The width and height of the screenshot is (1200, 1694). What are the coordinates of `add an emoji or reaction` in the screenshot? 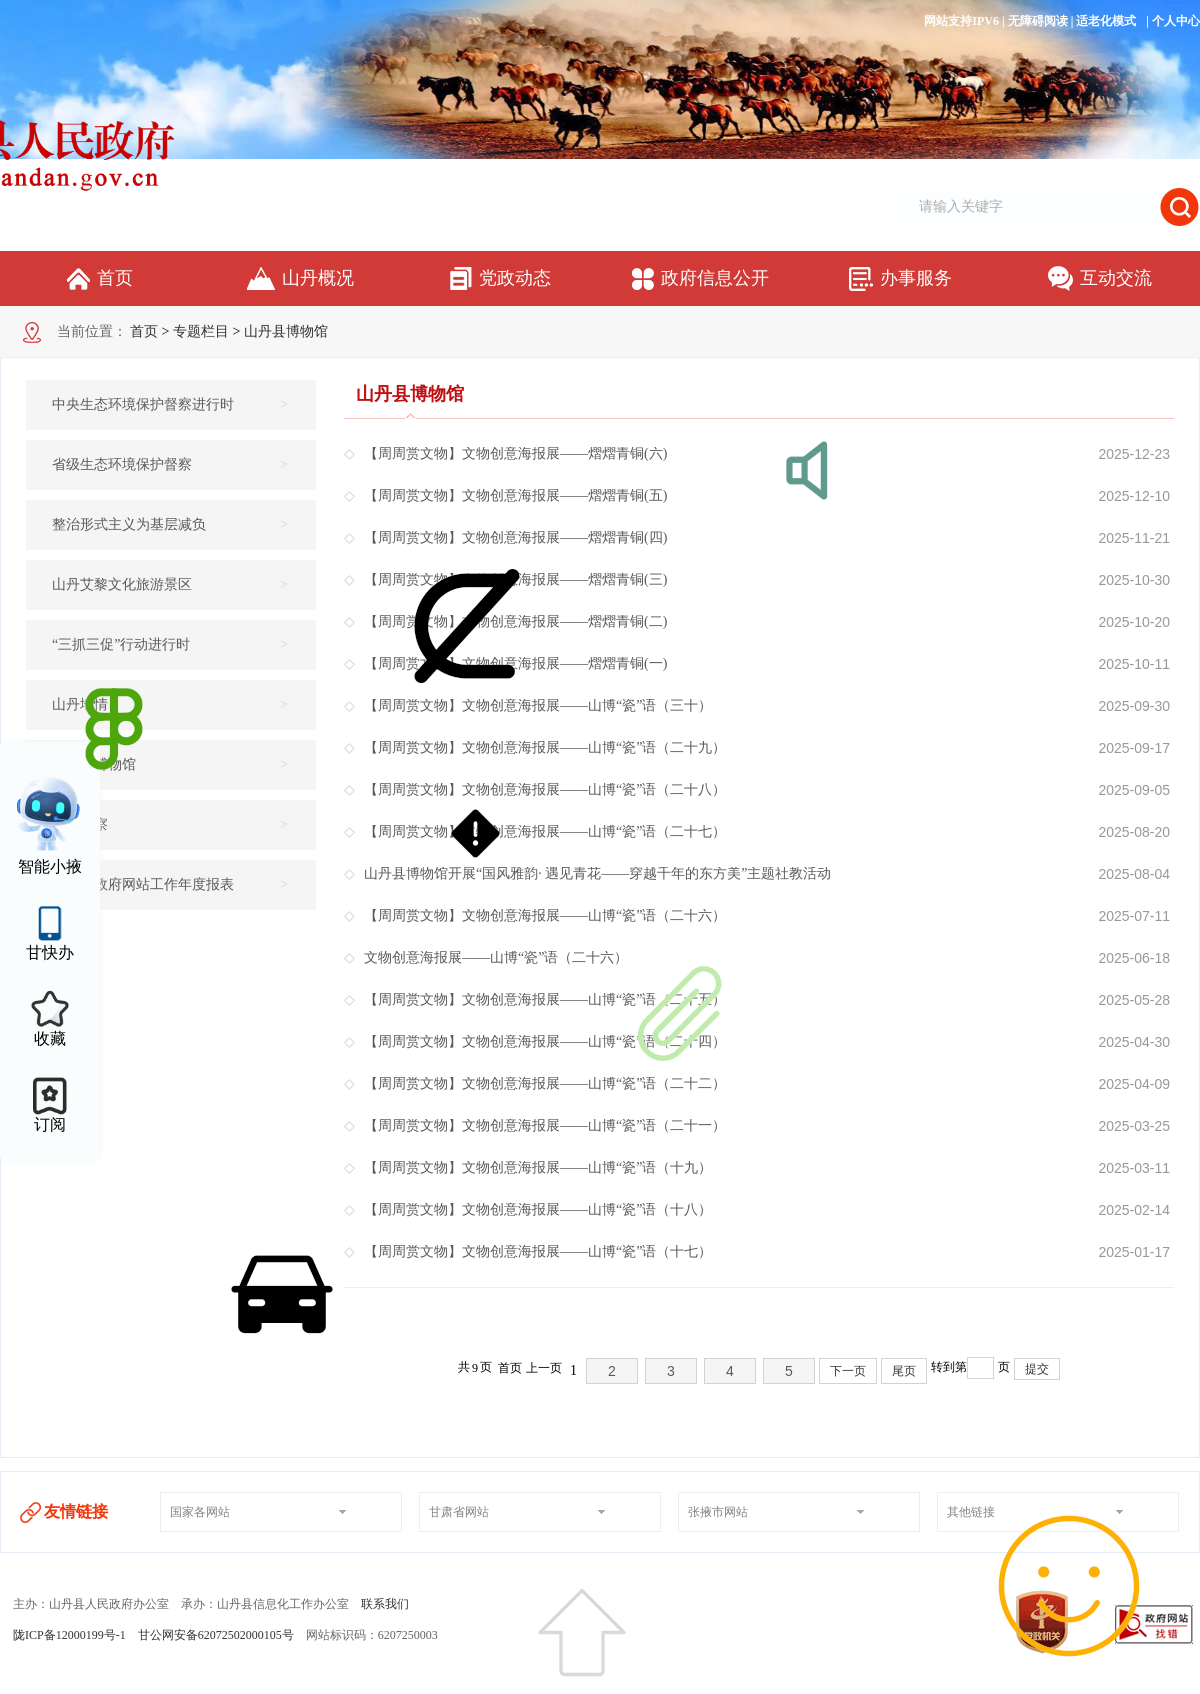 It's located at (1069, 1586).